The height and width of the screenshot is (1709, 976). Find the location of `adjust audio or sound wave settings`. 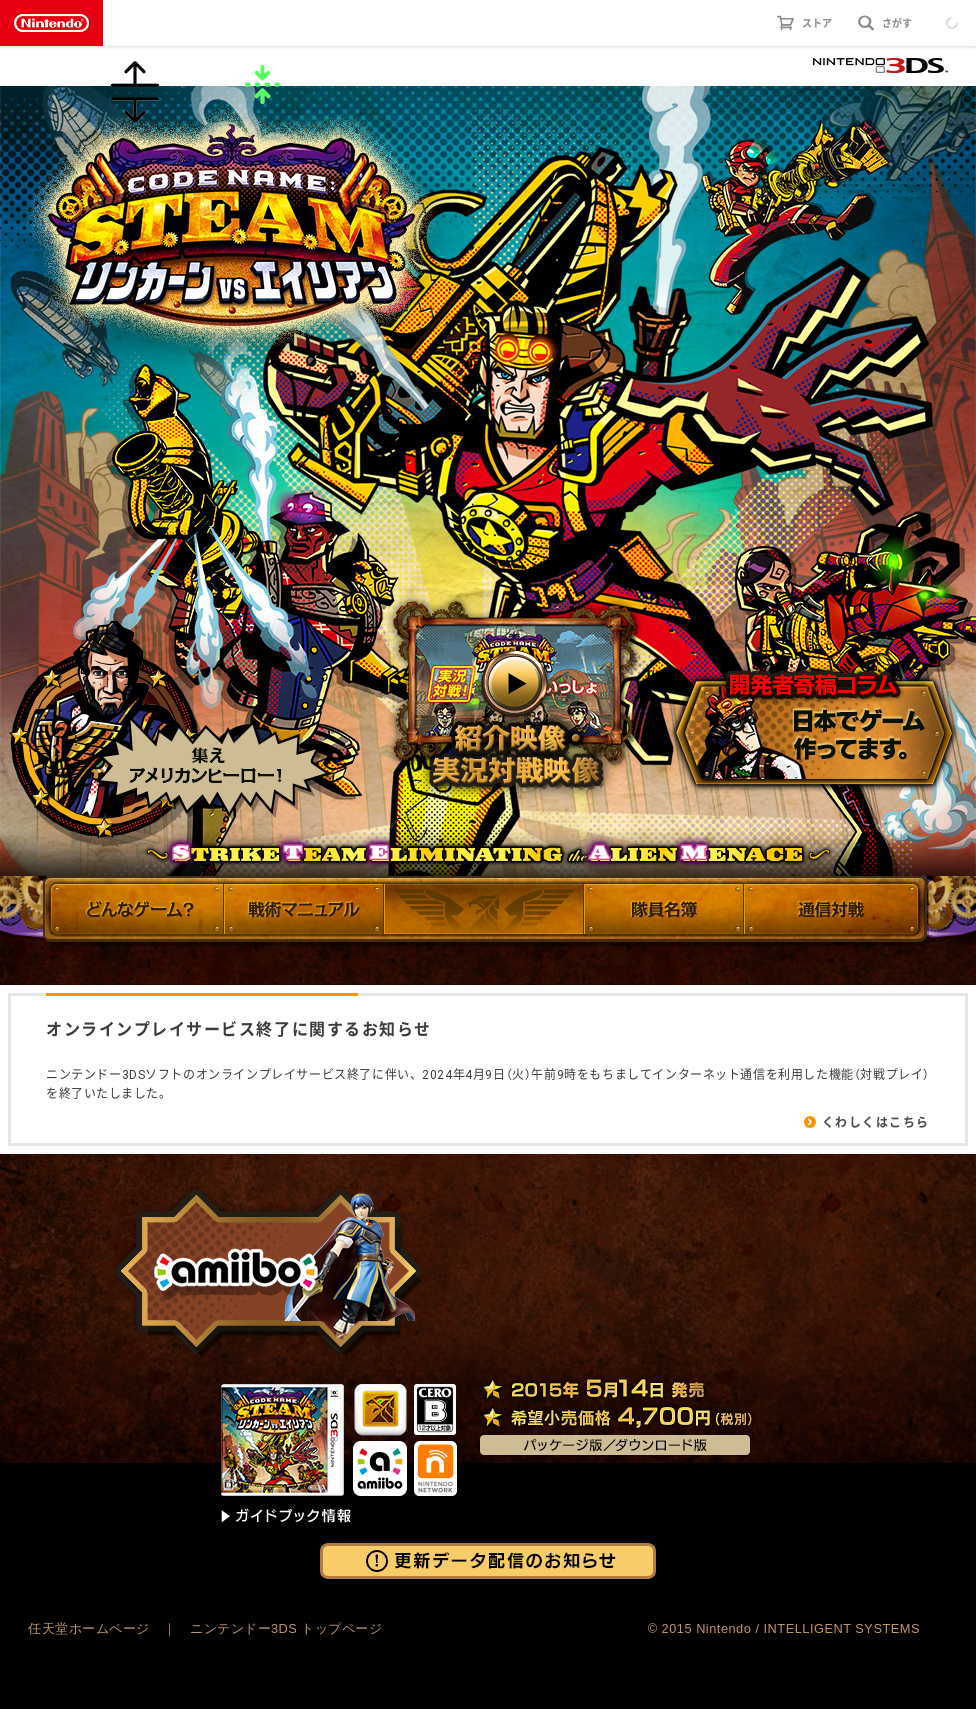

adjust audio or sound wave settings is located at coordinates (408, 829).